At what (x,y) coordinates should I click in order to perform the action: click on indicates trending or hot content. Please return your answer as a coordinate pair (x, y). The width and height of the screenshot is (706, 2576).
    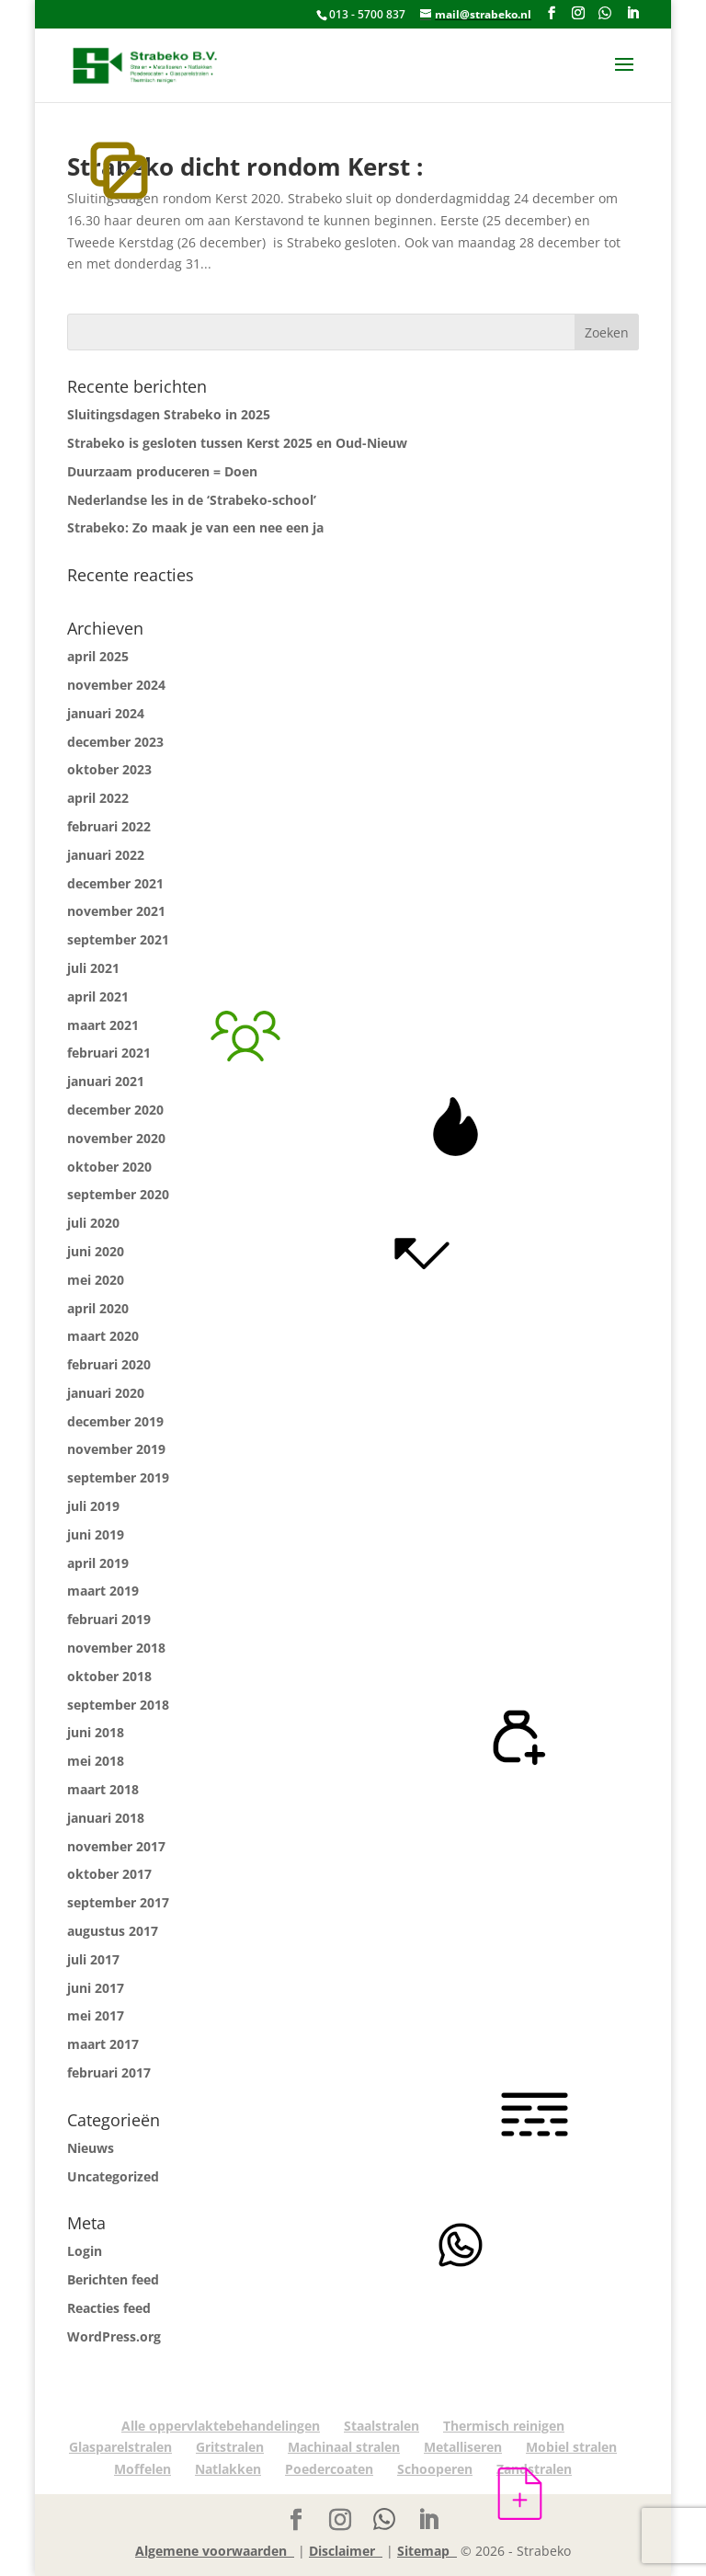
    Looking at the image, I should click on (455, 1128).